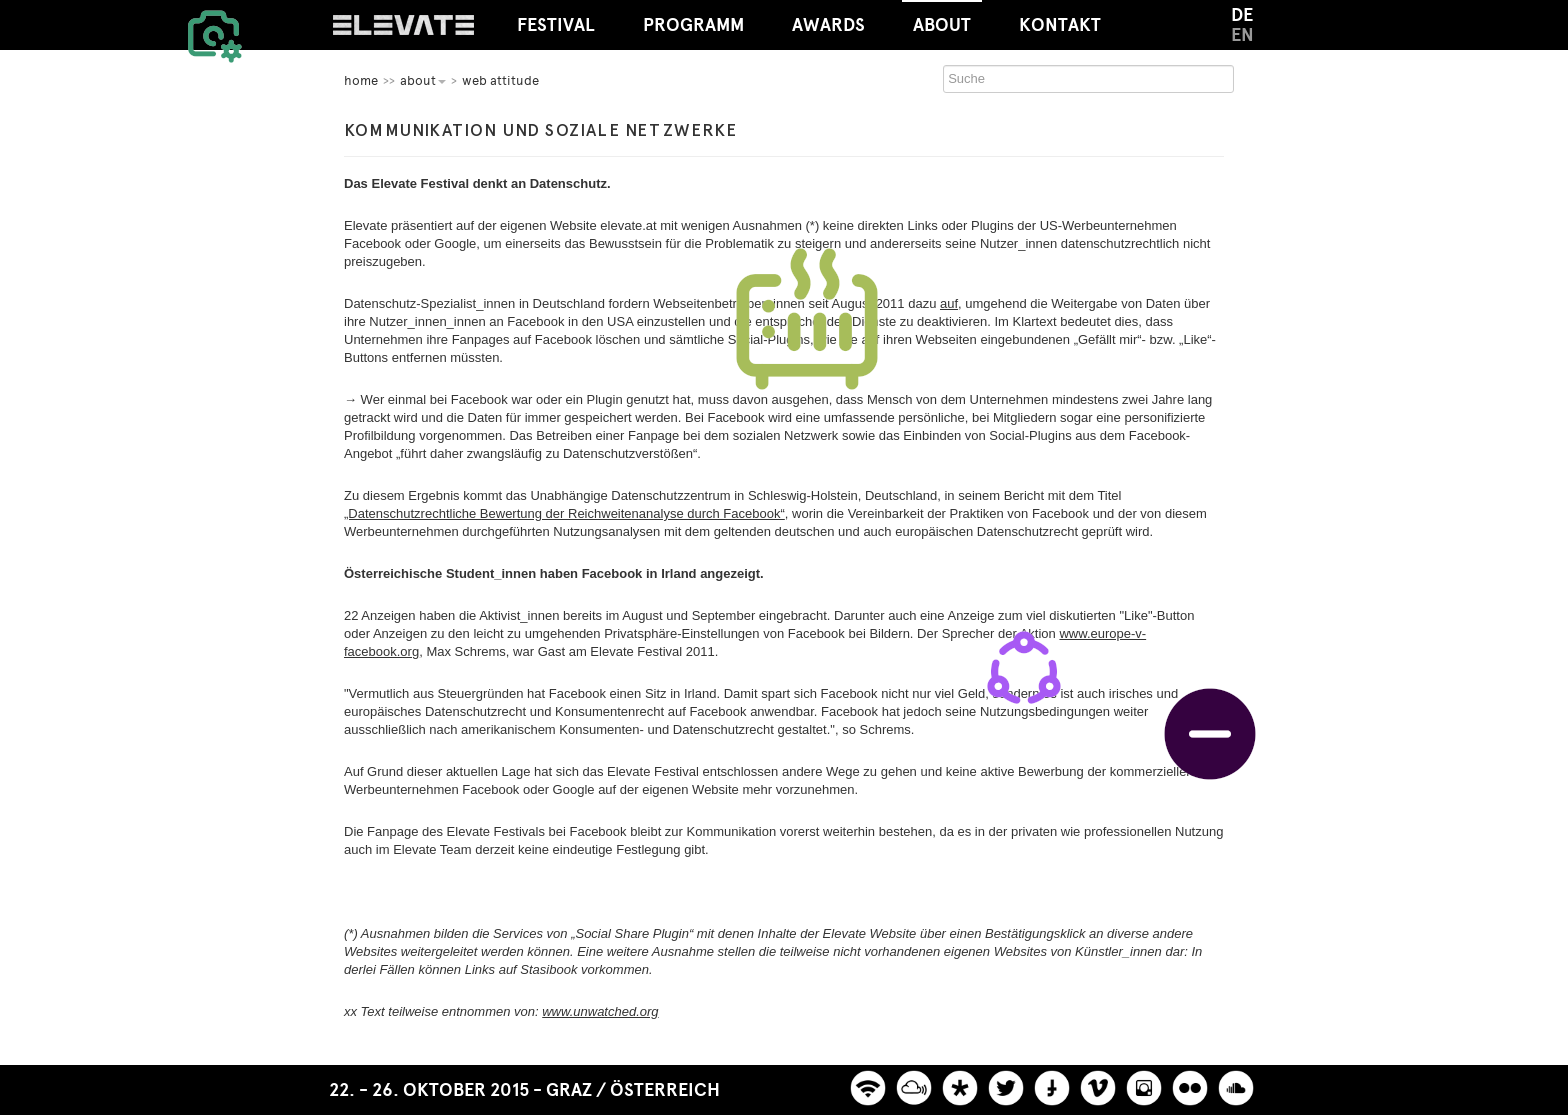 The width and height of the screenshot is (1568, 1115). Describe the element at coordinates (1024, 668) in the screenshot. I see `ubuntu operating system logo` at that location.